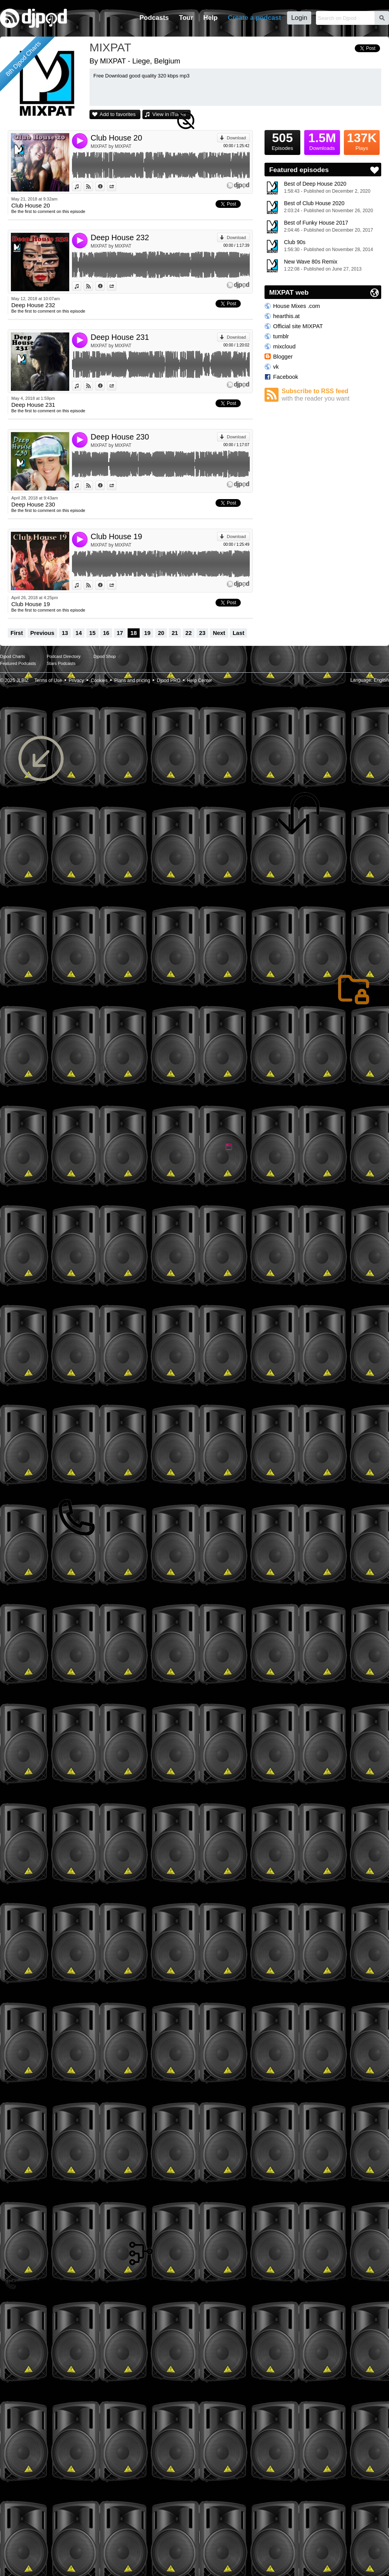  I want to click on access a password-protected folder, so click(354, 989).